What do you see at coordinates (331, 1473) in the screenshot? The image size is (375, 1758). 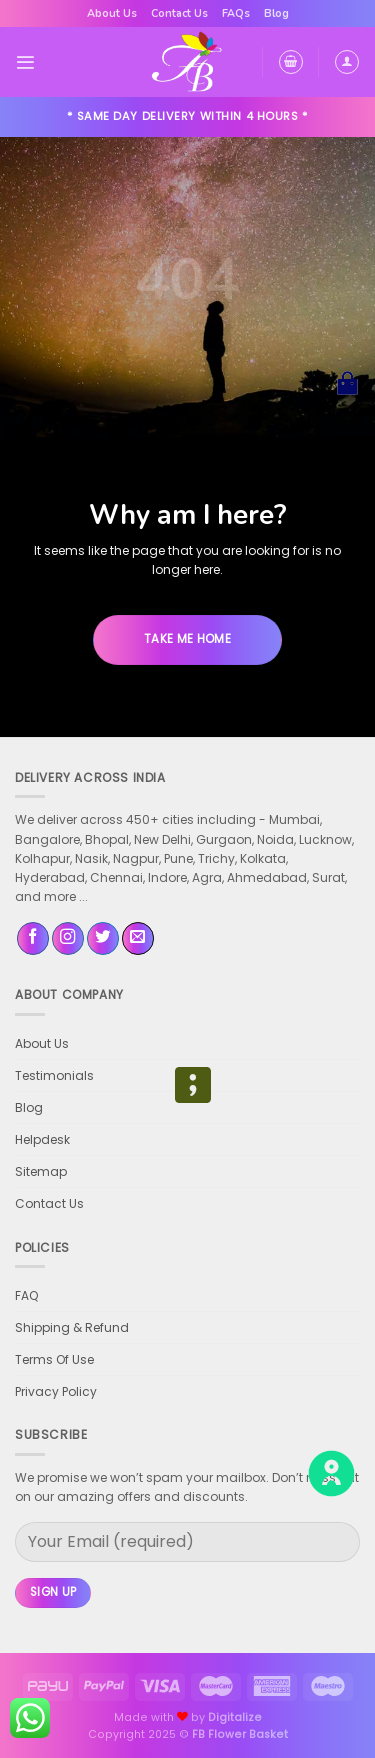 I see `access your account or profile` at bounding box center [331, 1473].